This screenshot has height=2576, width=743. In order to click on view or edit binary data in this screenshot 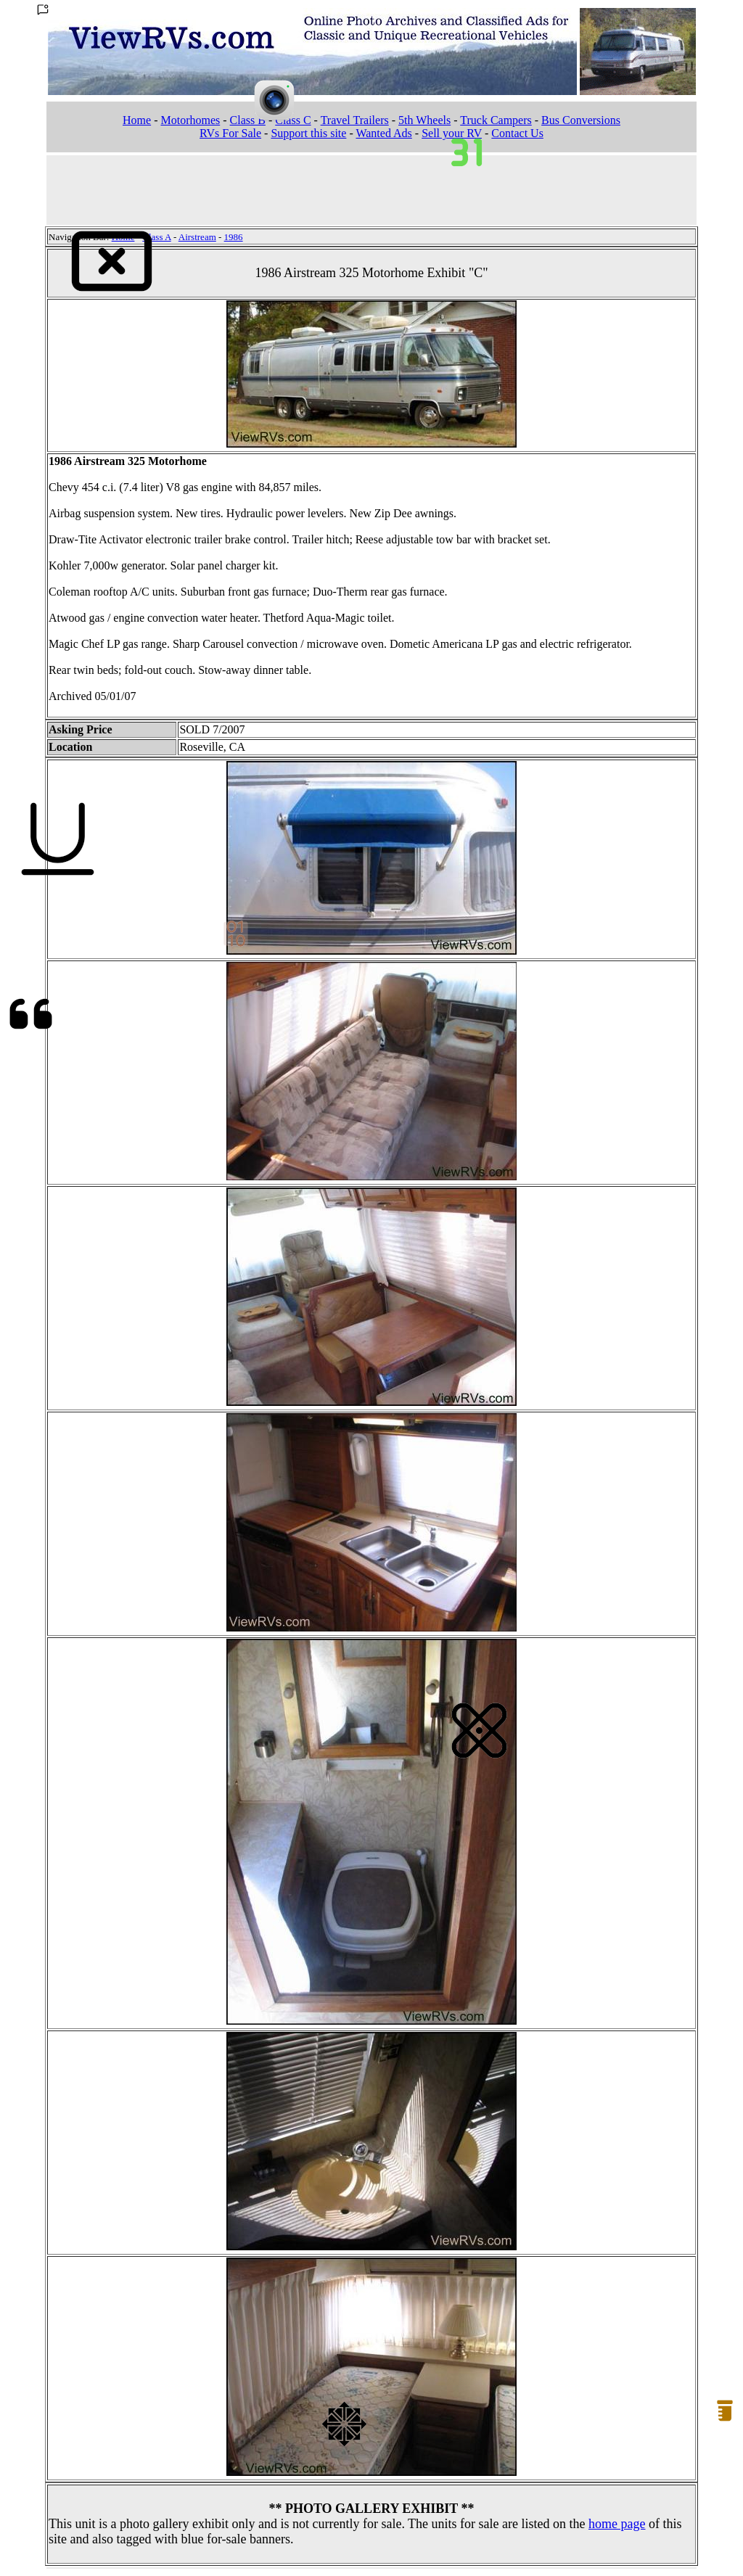, I will do `click(236, 934)`.